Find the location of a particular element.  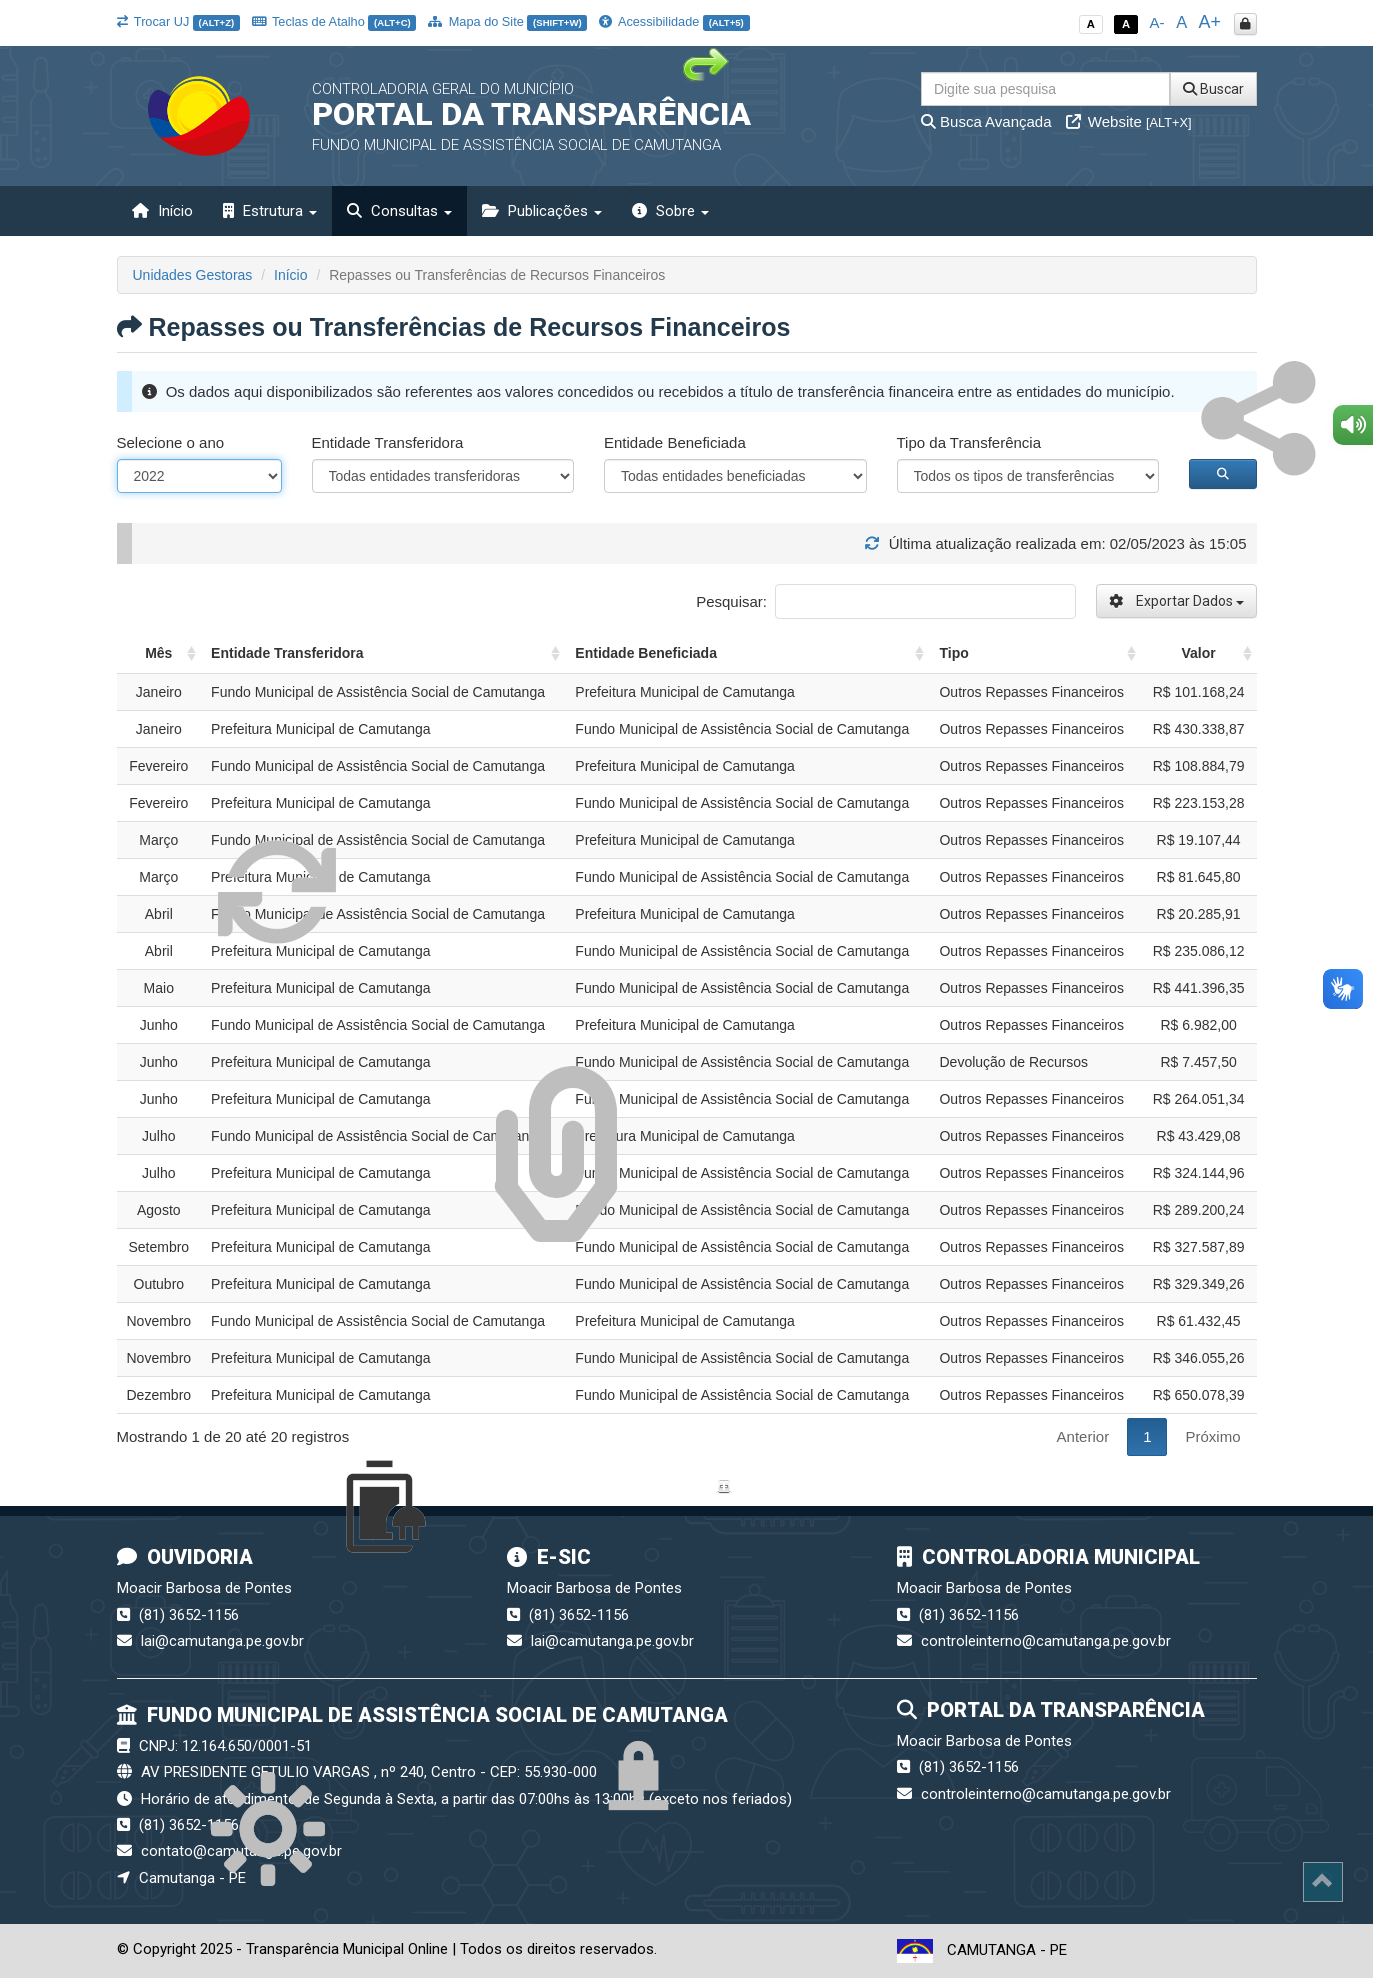

zoom in to enlarge content is located at coordinates (724, 1486).